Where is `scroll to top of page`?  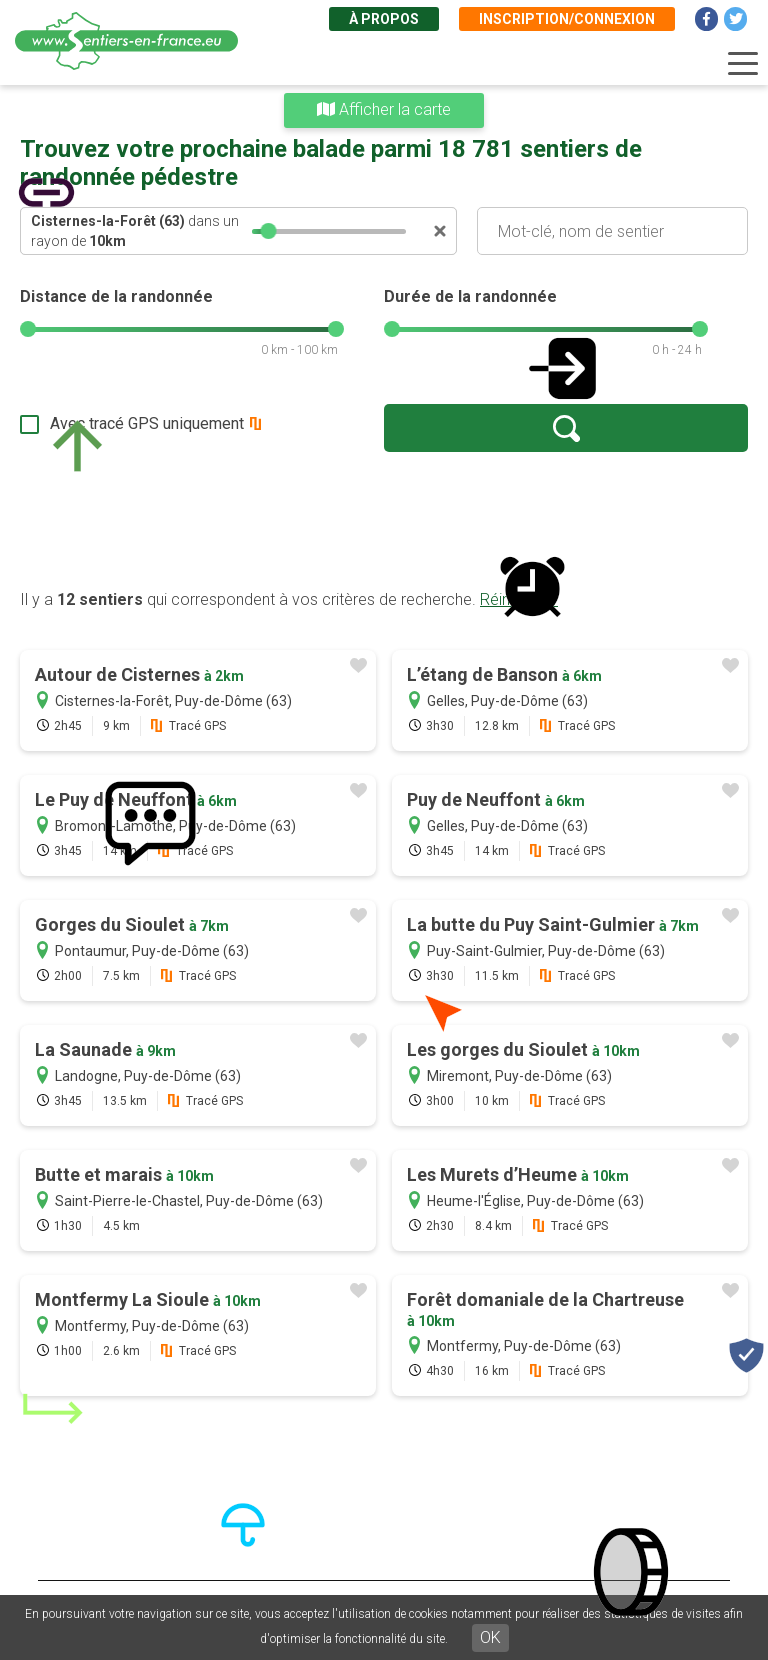
scroll to top of page is located at coordinates (77, 446).